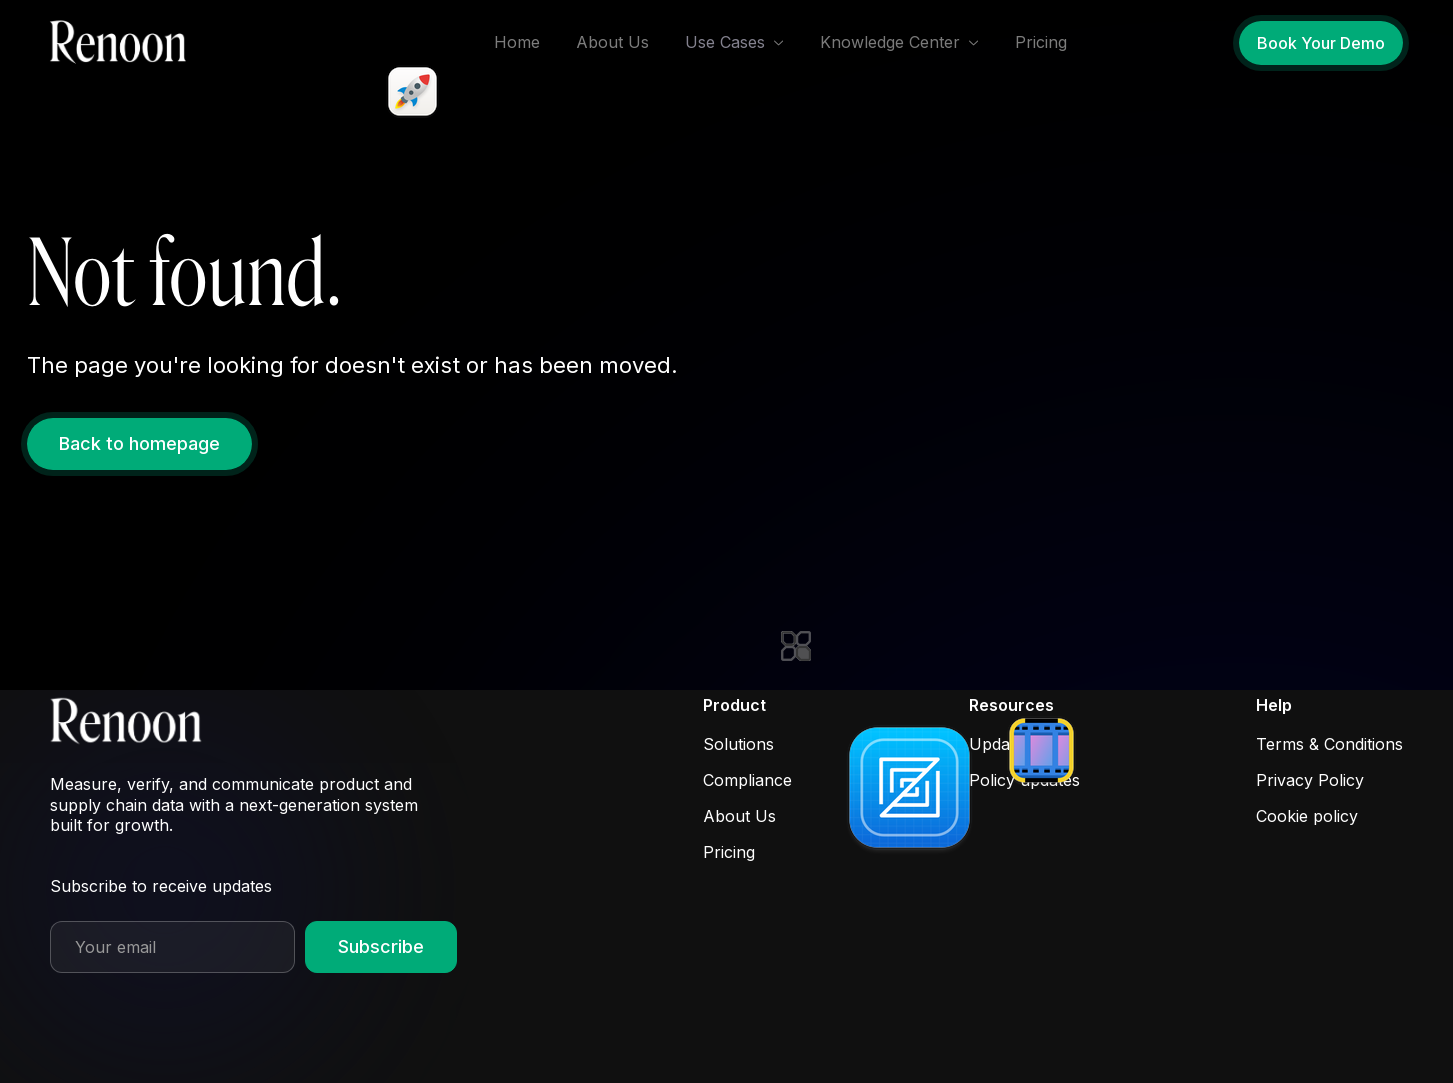 This screenshot has width=1453, height=1083. What do you see at coordinates (412, 91) in the screenshot?
I see `launch ibus typing booster input method` at bounding box center [412, 91].